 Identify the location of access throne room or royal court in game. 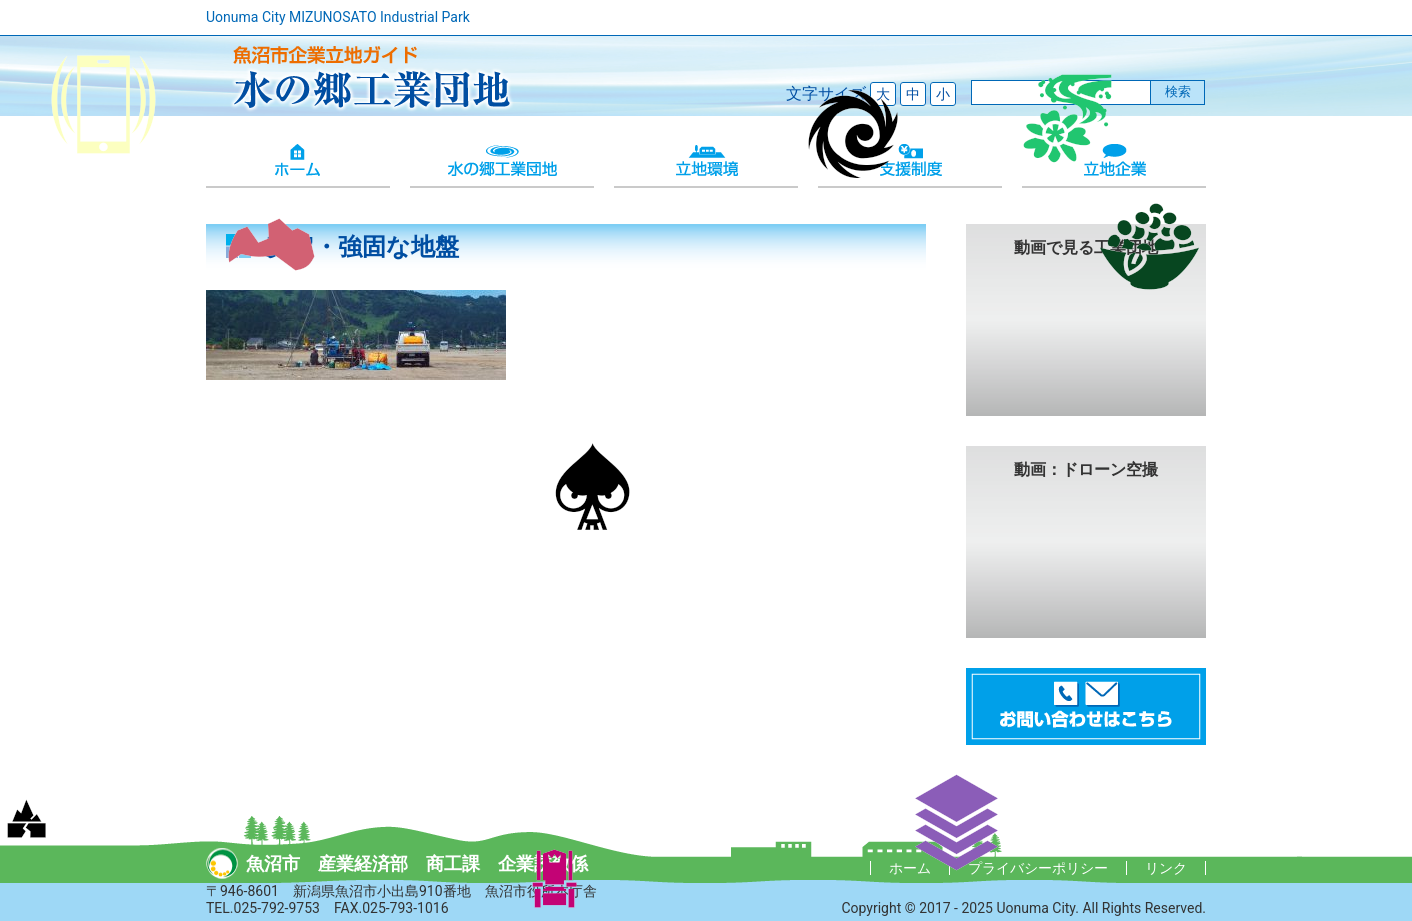
(554, 878).